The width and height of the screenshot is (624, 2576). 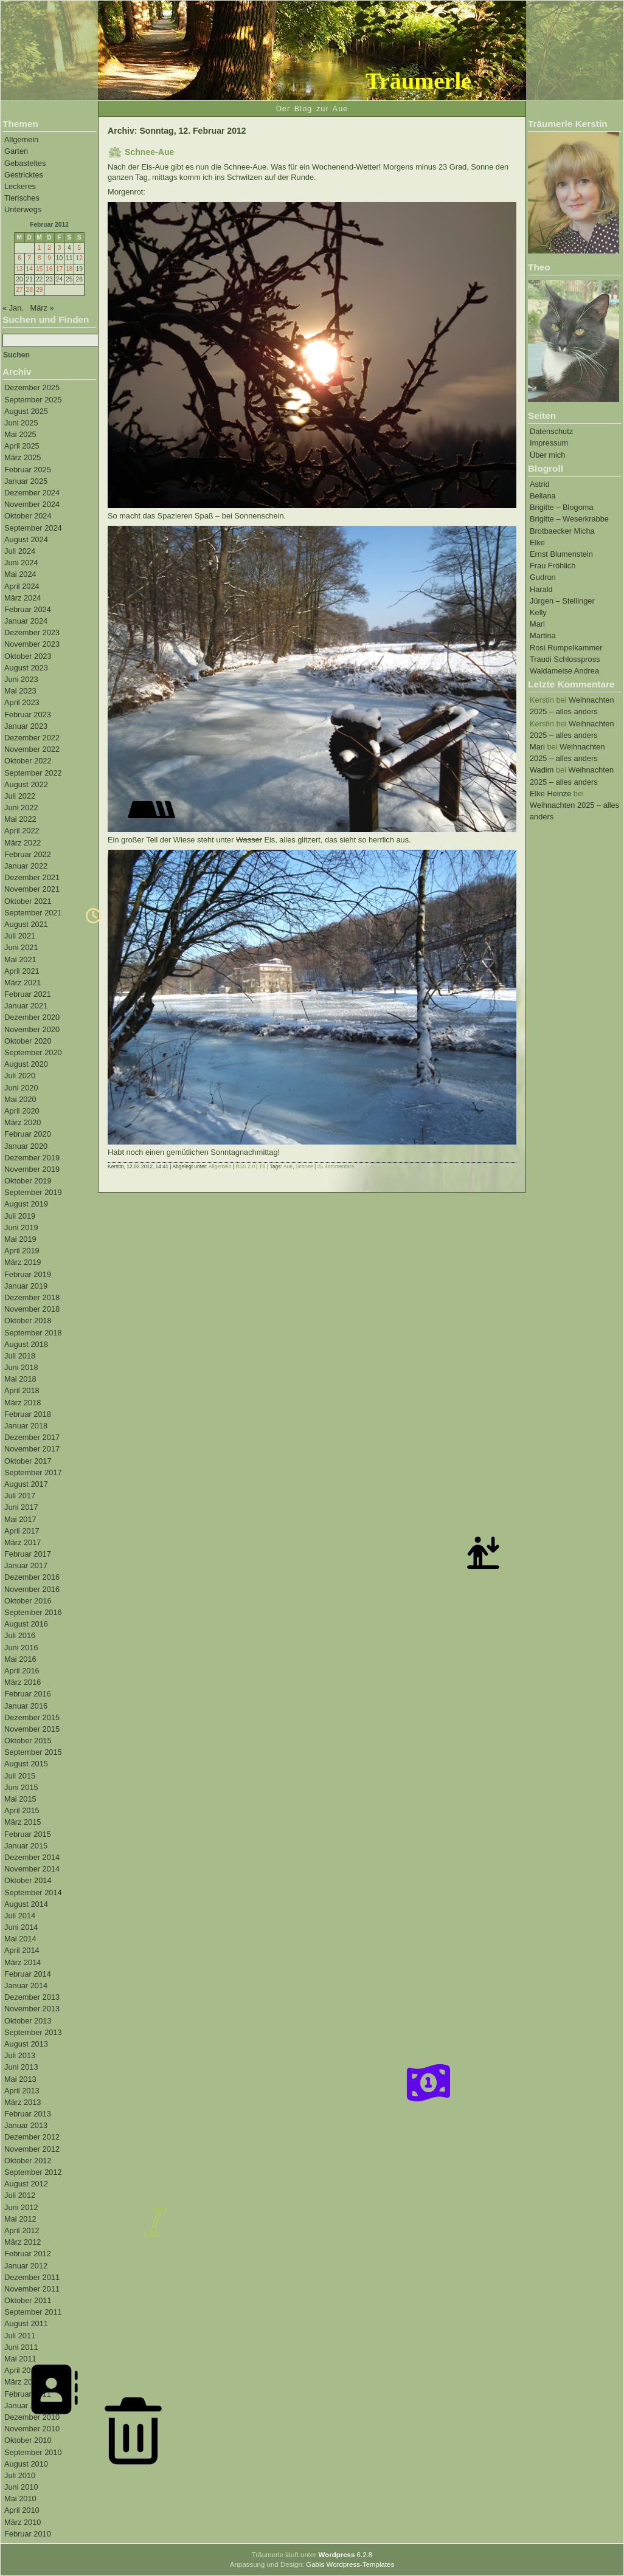 What do you see at coordinates (428, 2082) in the screenshot?
I see `view payment or transaction details` at bounding box center [428, 2082].